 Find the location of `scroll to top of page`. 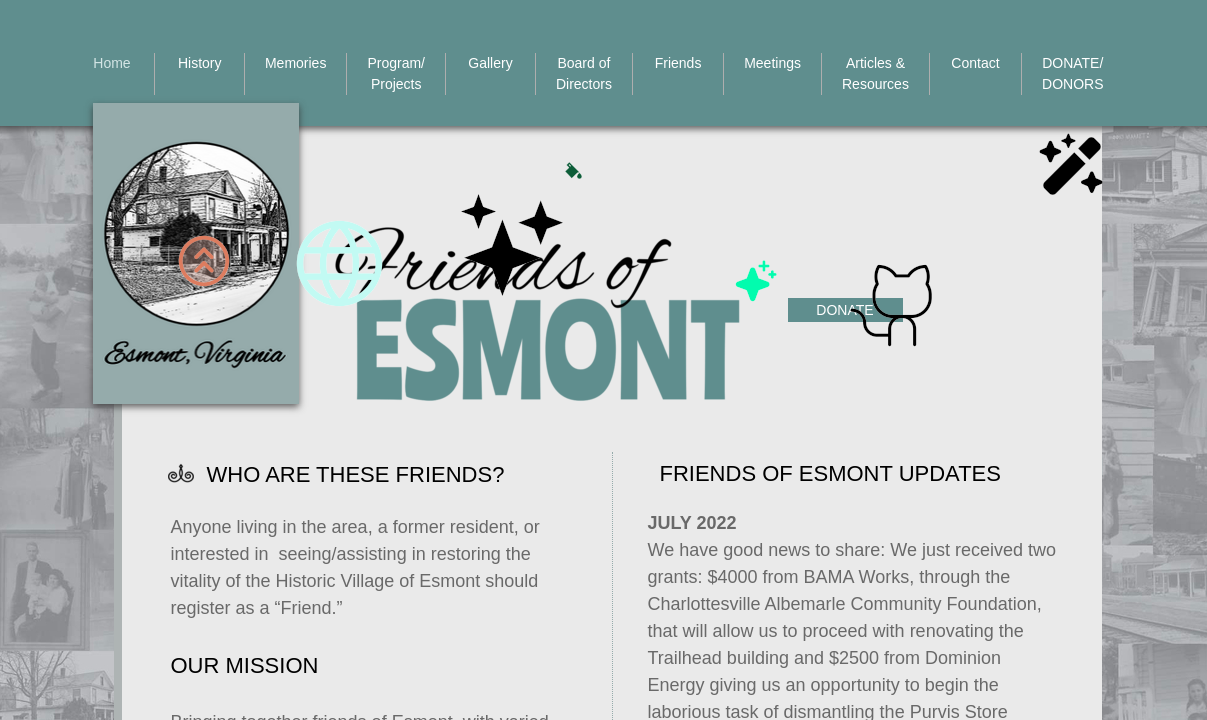

scroll to top of page is located at coordinates (204, 261).